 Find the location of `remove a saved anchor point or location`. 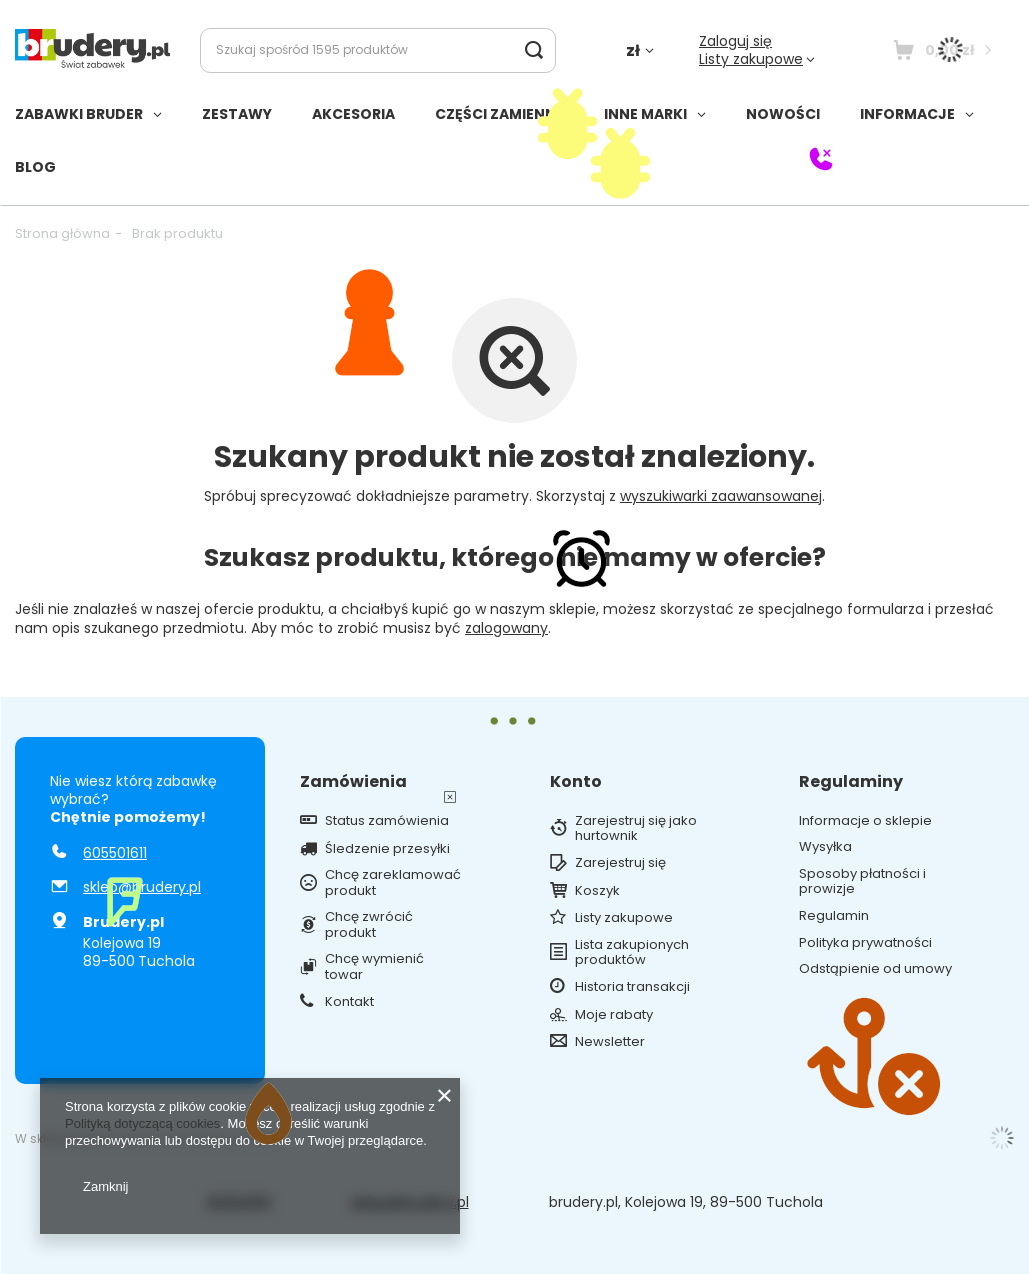

remove a saved anchor point or location is located at coordinates (871, 1053).